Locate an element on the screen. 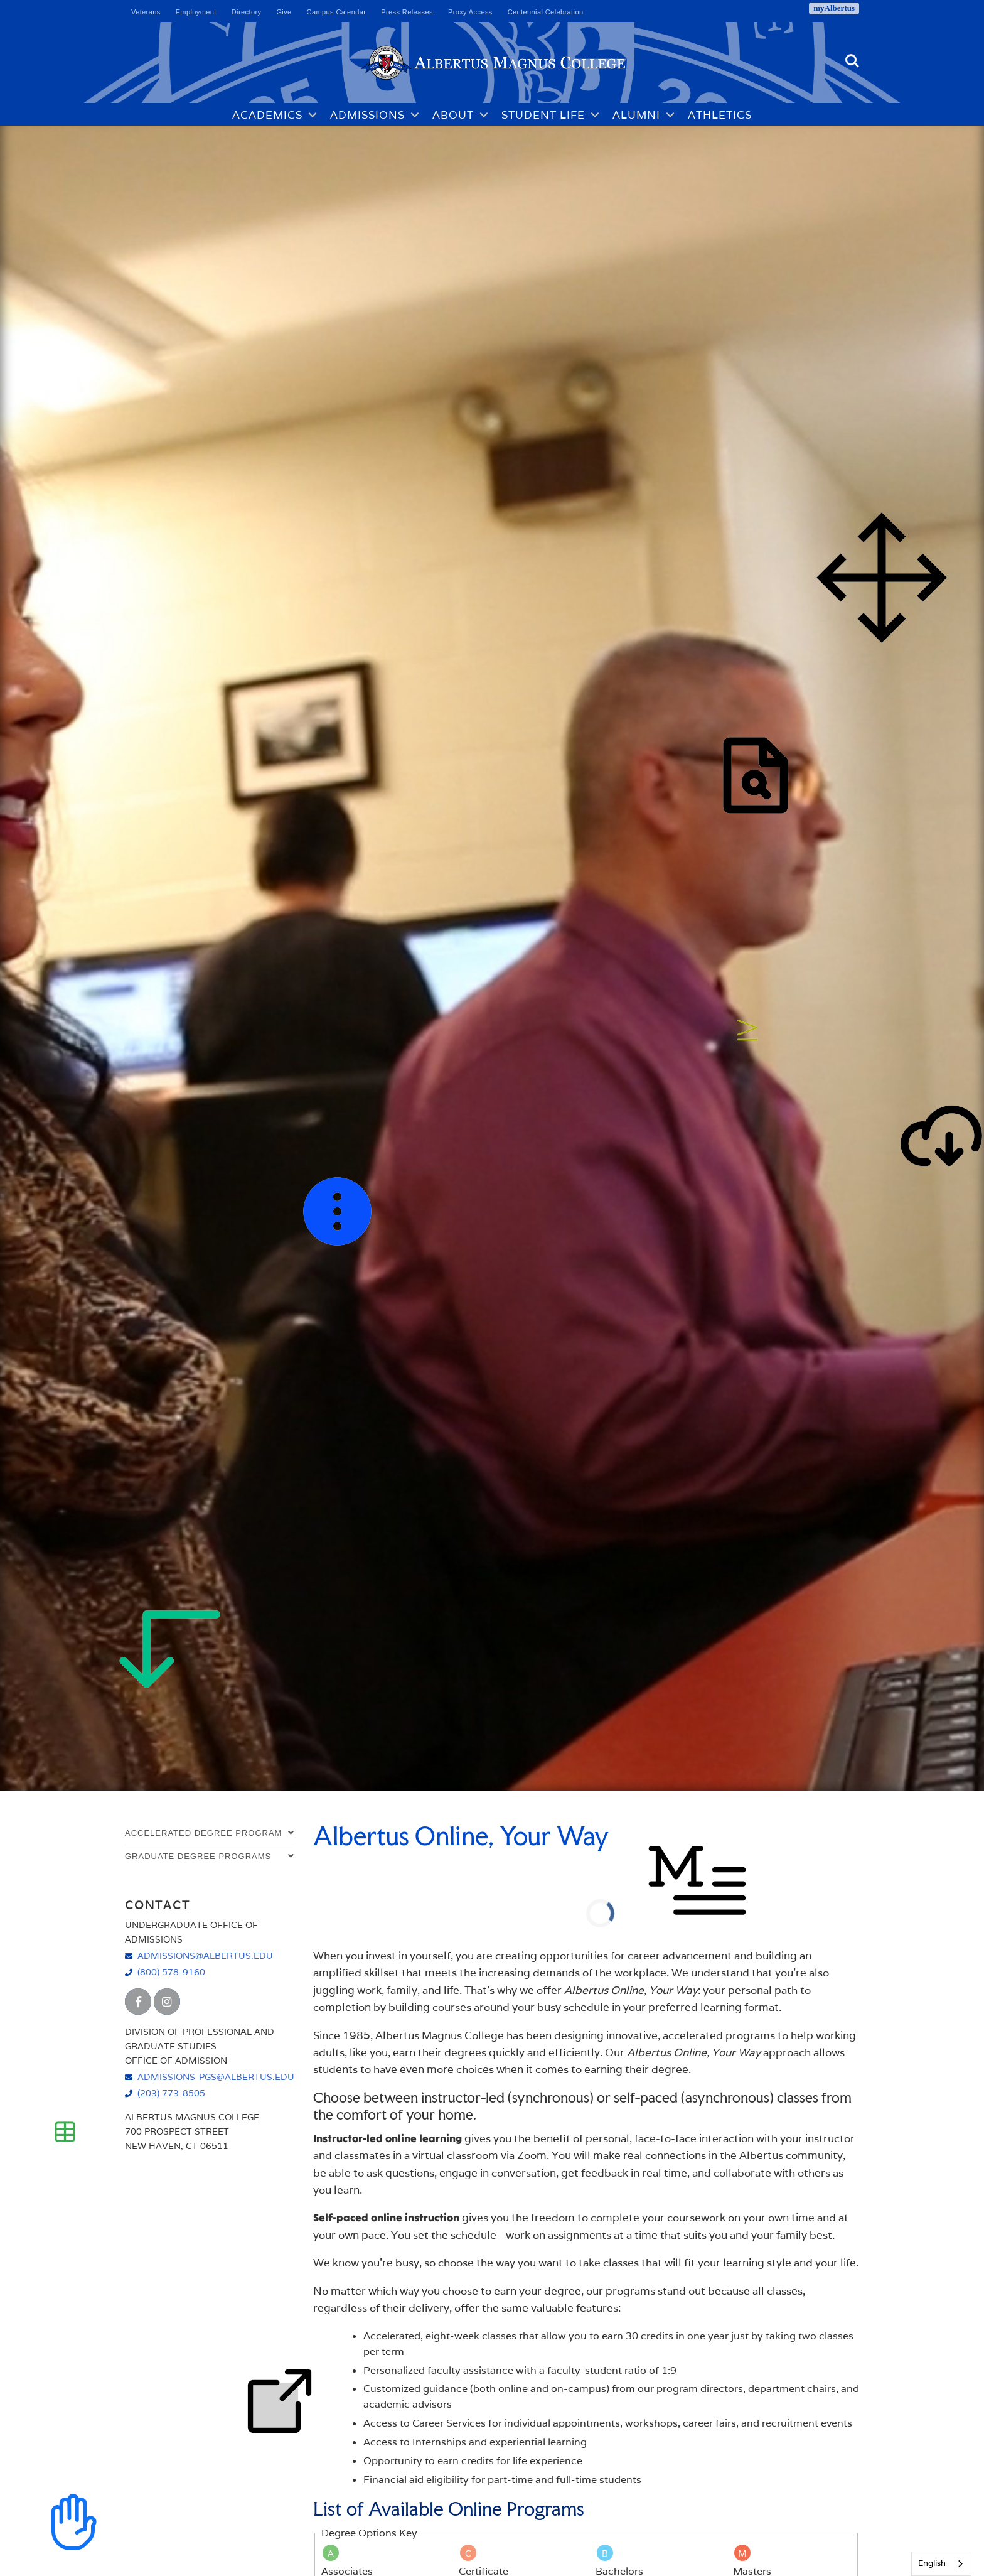 The image size is (984, 2576). download from cloud storage is located at coordinates (941, 1136).